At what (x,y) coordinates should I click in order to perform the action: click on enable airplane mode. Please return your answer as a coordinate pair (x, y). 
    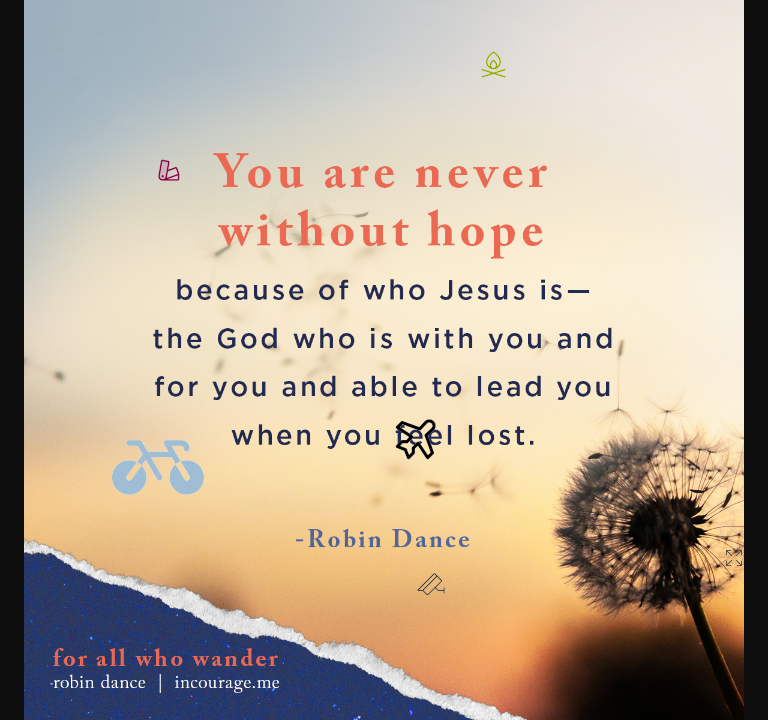
    Looking at the image, I should click on (416, 438).